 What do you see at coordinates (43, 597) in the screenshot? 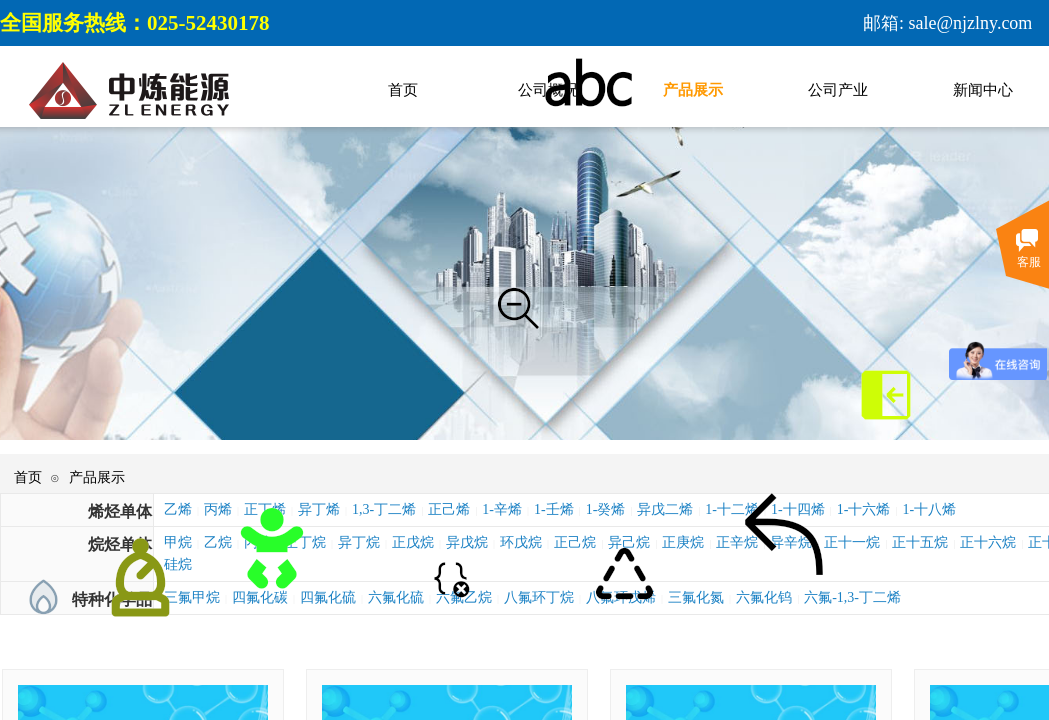
I see `indicates trending or popular content` at bounding box center [43, 597].